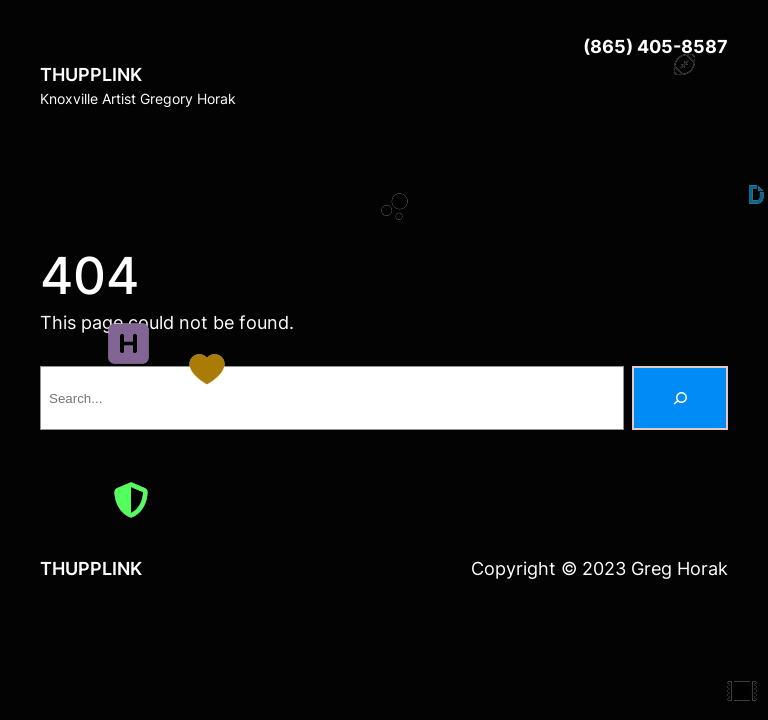 The height and width of the screenshot is (720, 768). I want to click on access sports scores and updates, so click(684, 64).